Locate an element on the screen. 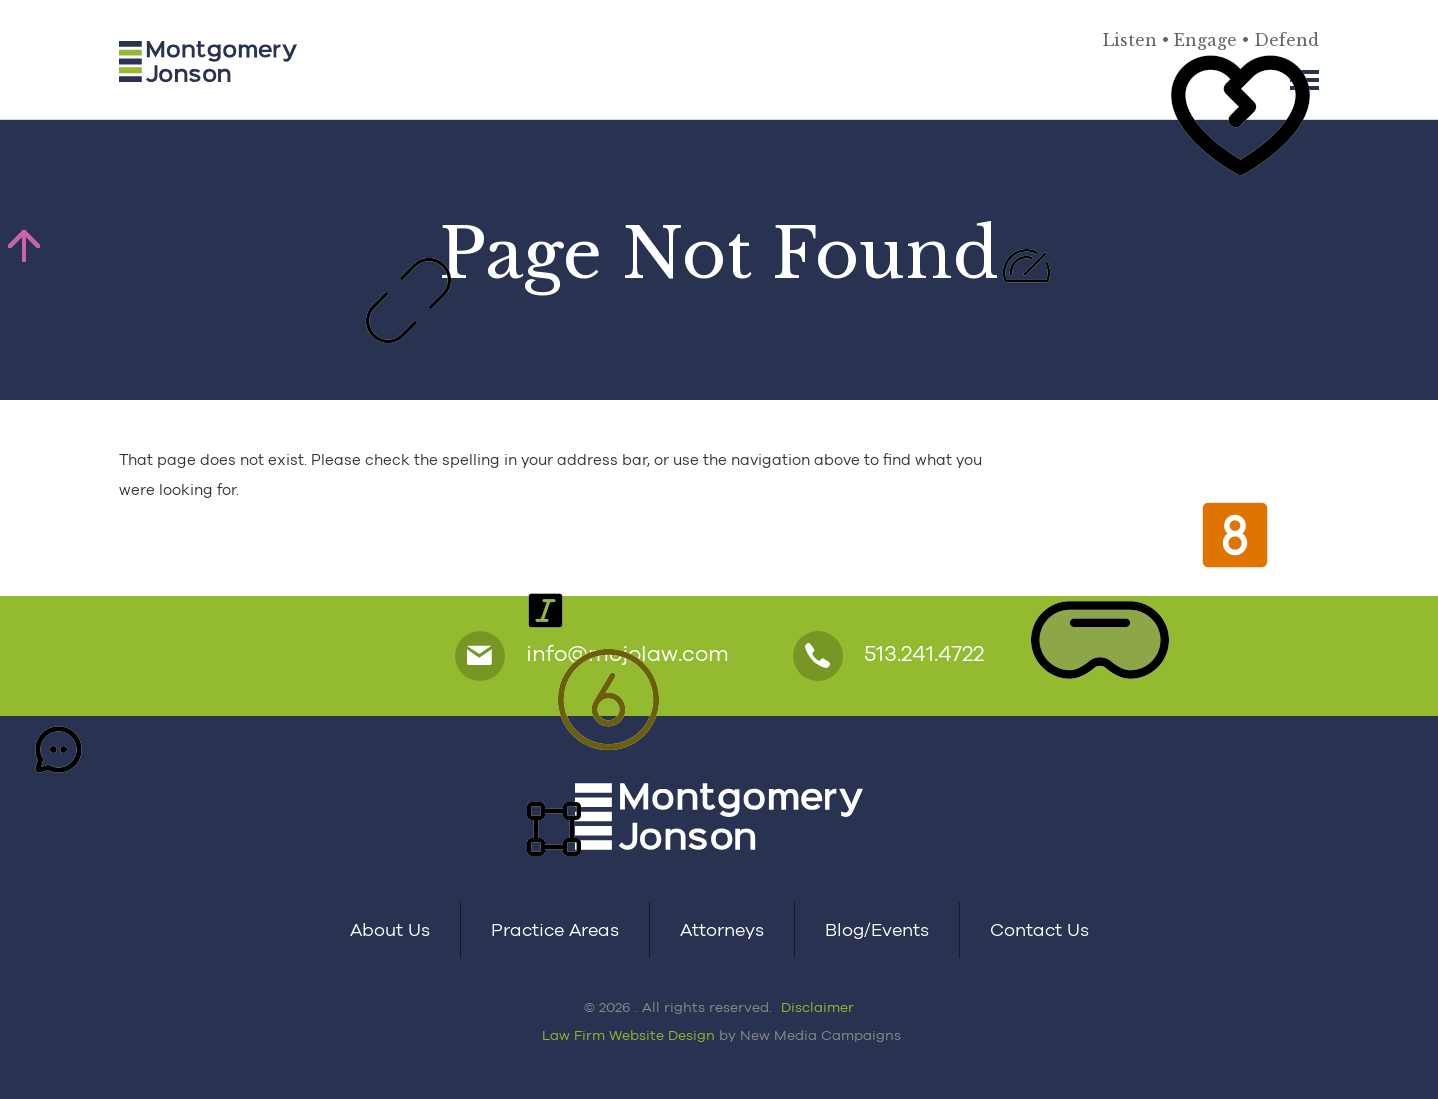  access virtual reality or AR settings is located at coordinates (1100, 640).